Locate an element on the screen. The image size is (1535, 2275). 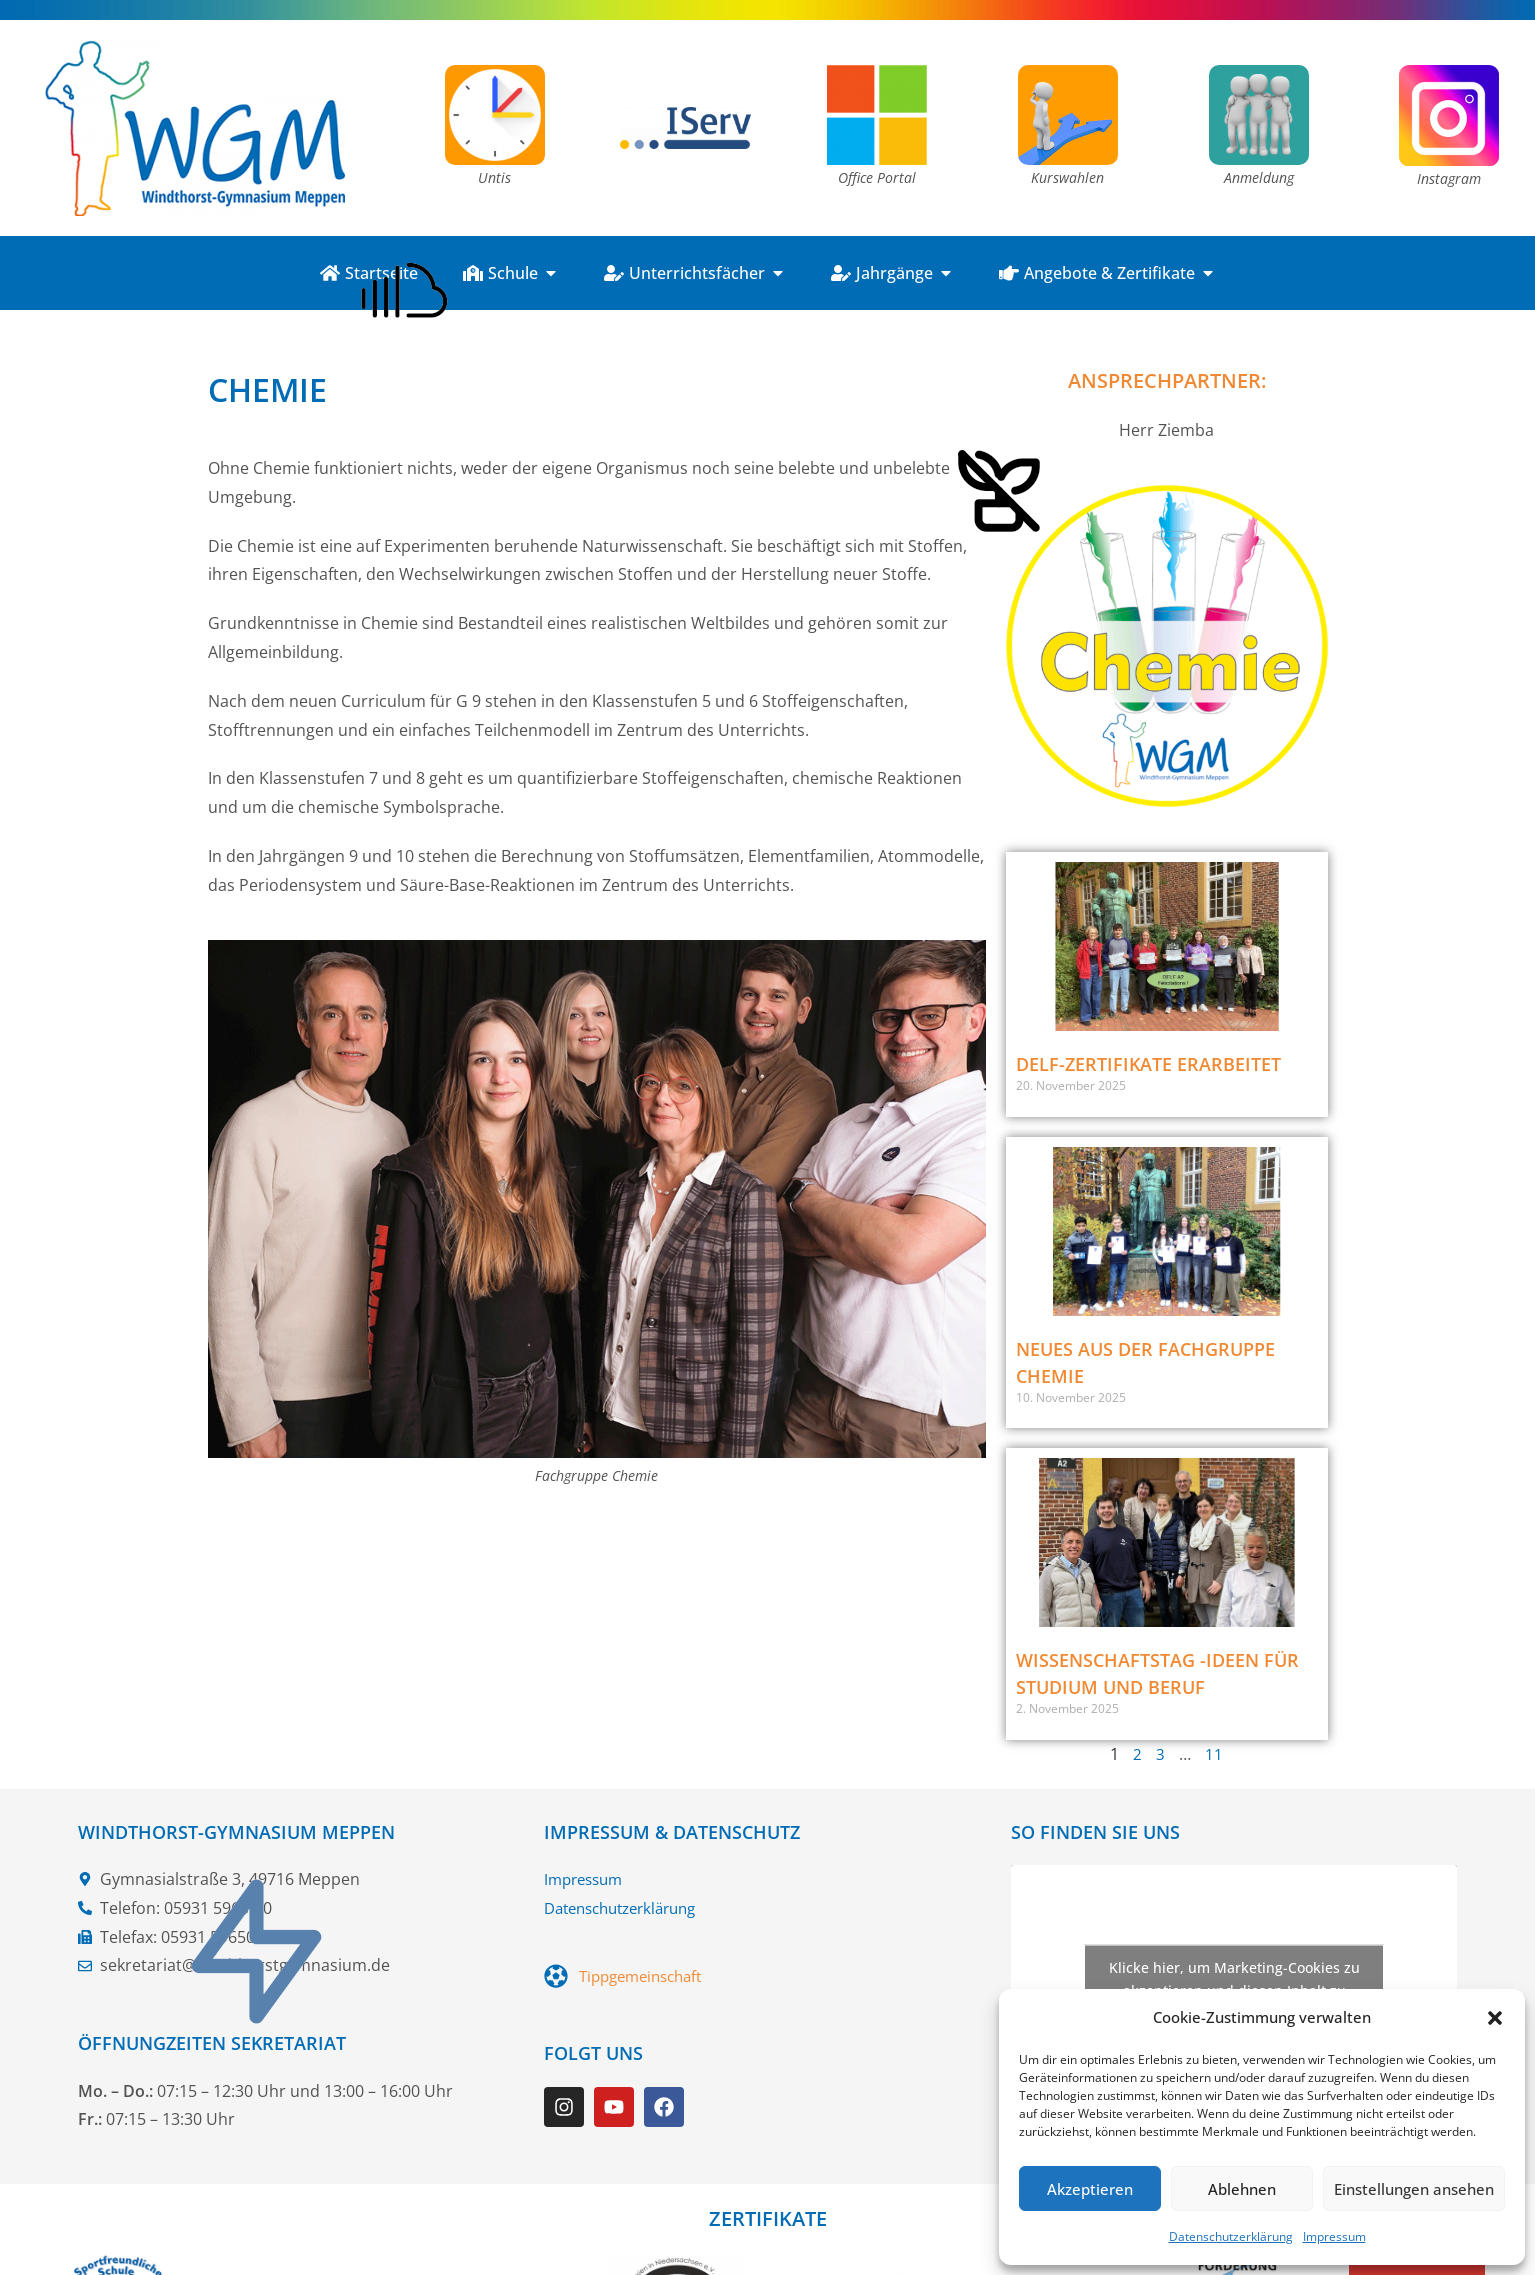
disable plant care reminders is located at coordinates (999, 491).